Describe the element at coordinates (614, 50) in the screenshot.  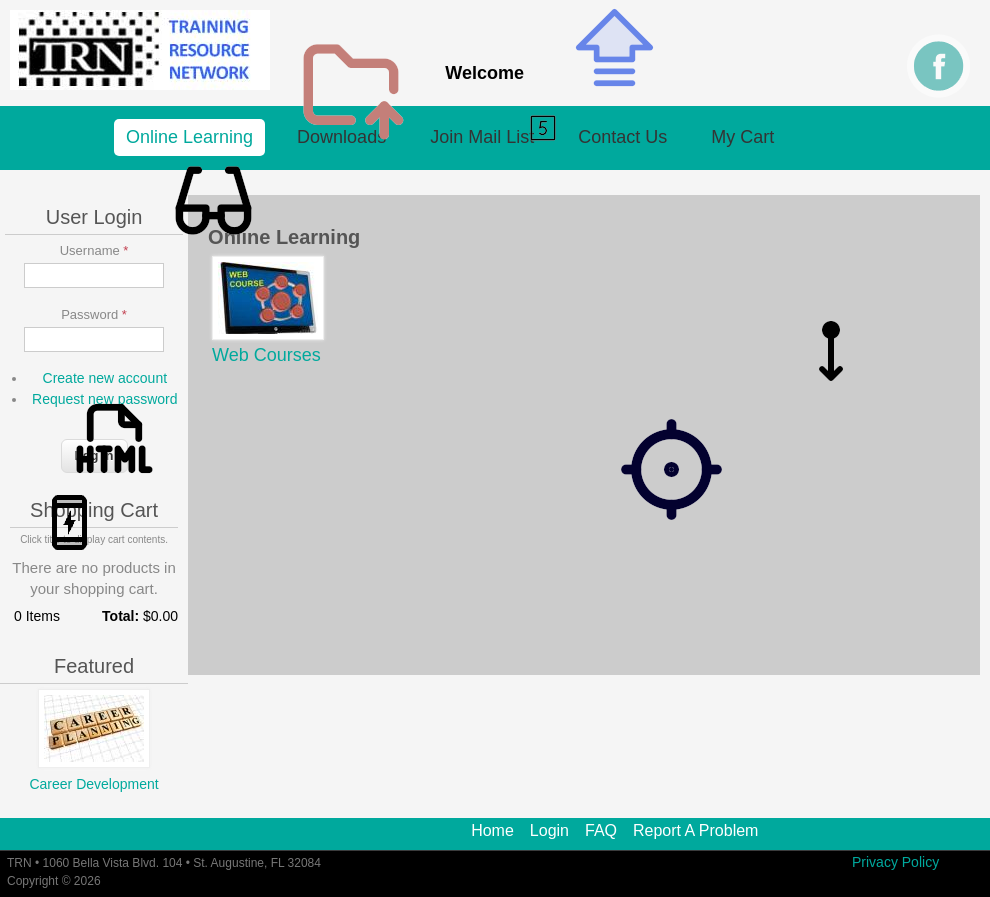
I see `upload multiple files or items` at that location.